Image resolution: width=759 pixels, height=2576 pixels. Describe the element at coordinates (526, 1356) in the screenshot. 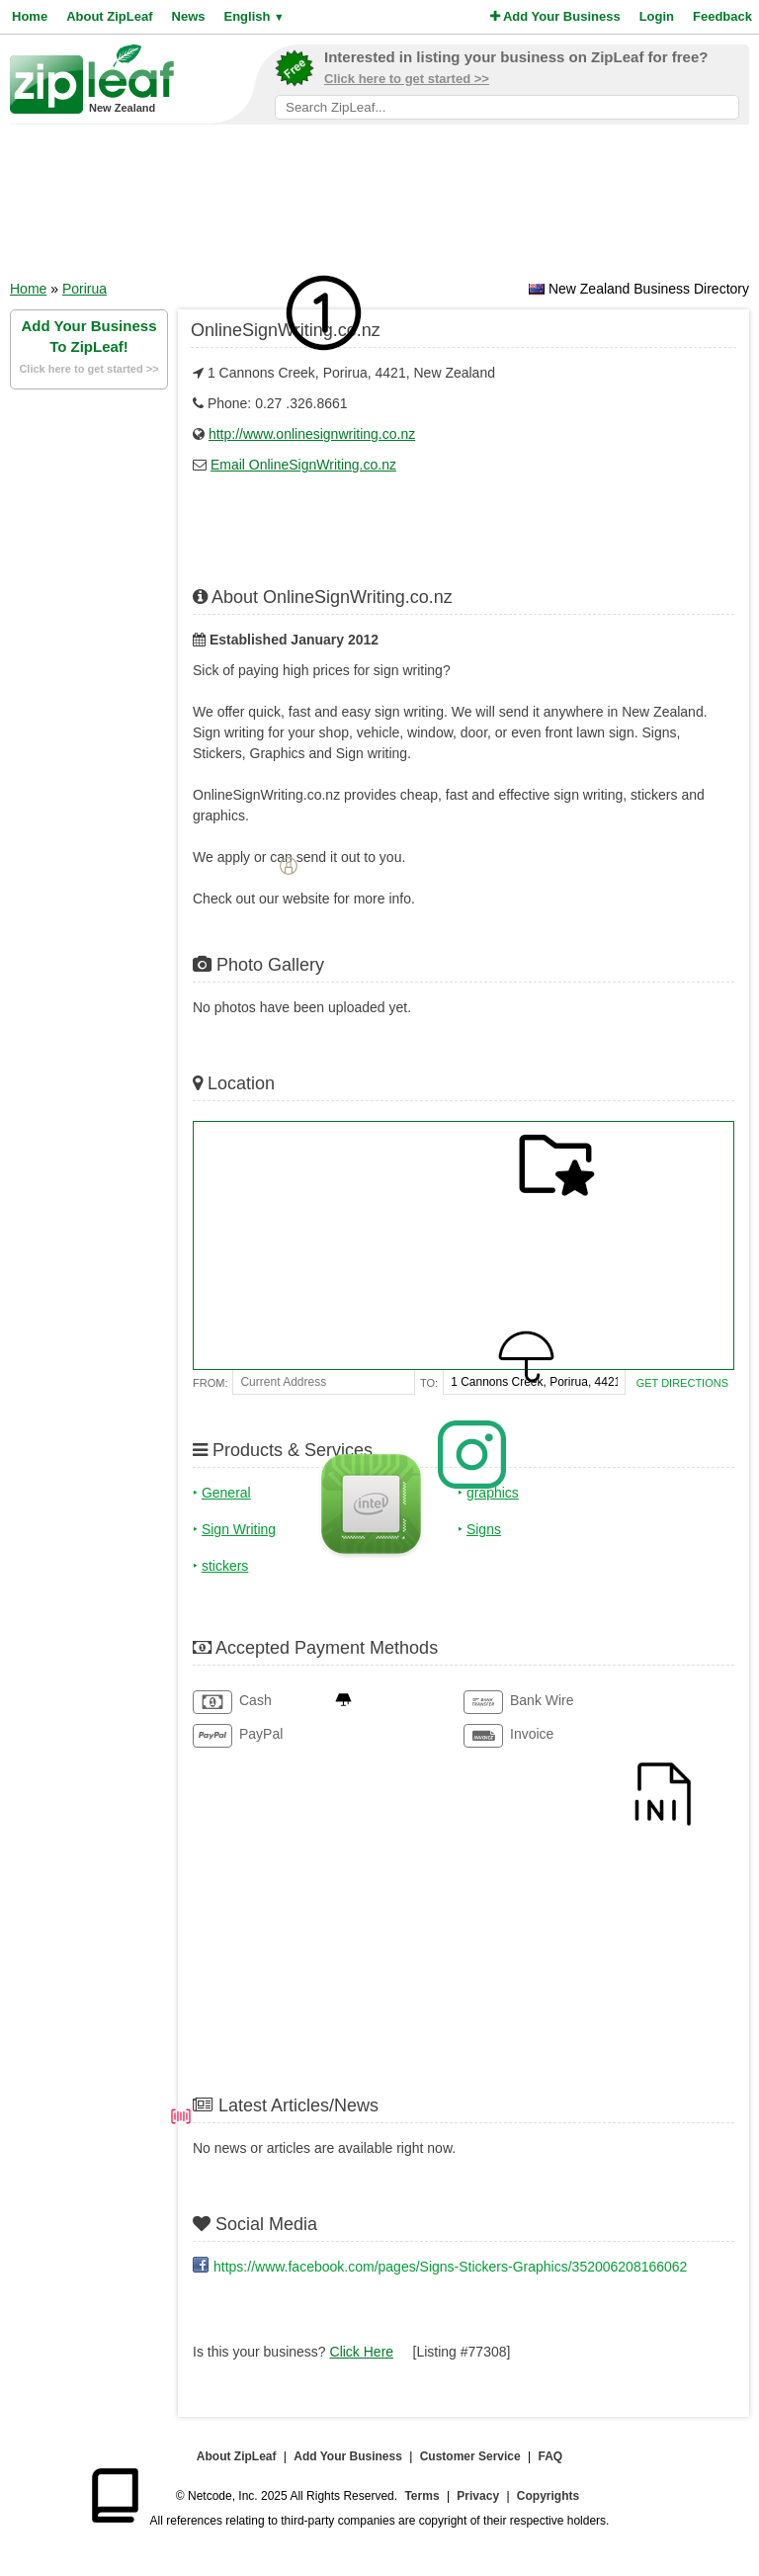

I see `indicates weather protection or rain forecast` at that location.